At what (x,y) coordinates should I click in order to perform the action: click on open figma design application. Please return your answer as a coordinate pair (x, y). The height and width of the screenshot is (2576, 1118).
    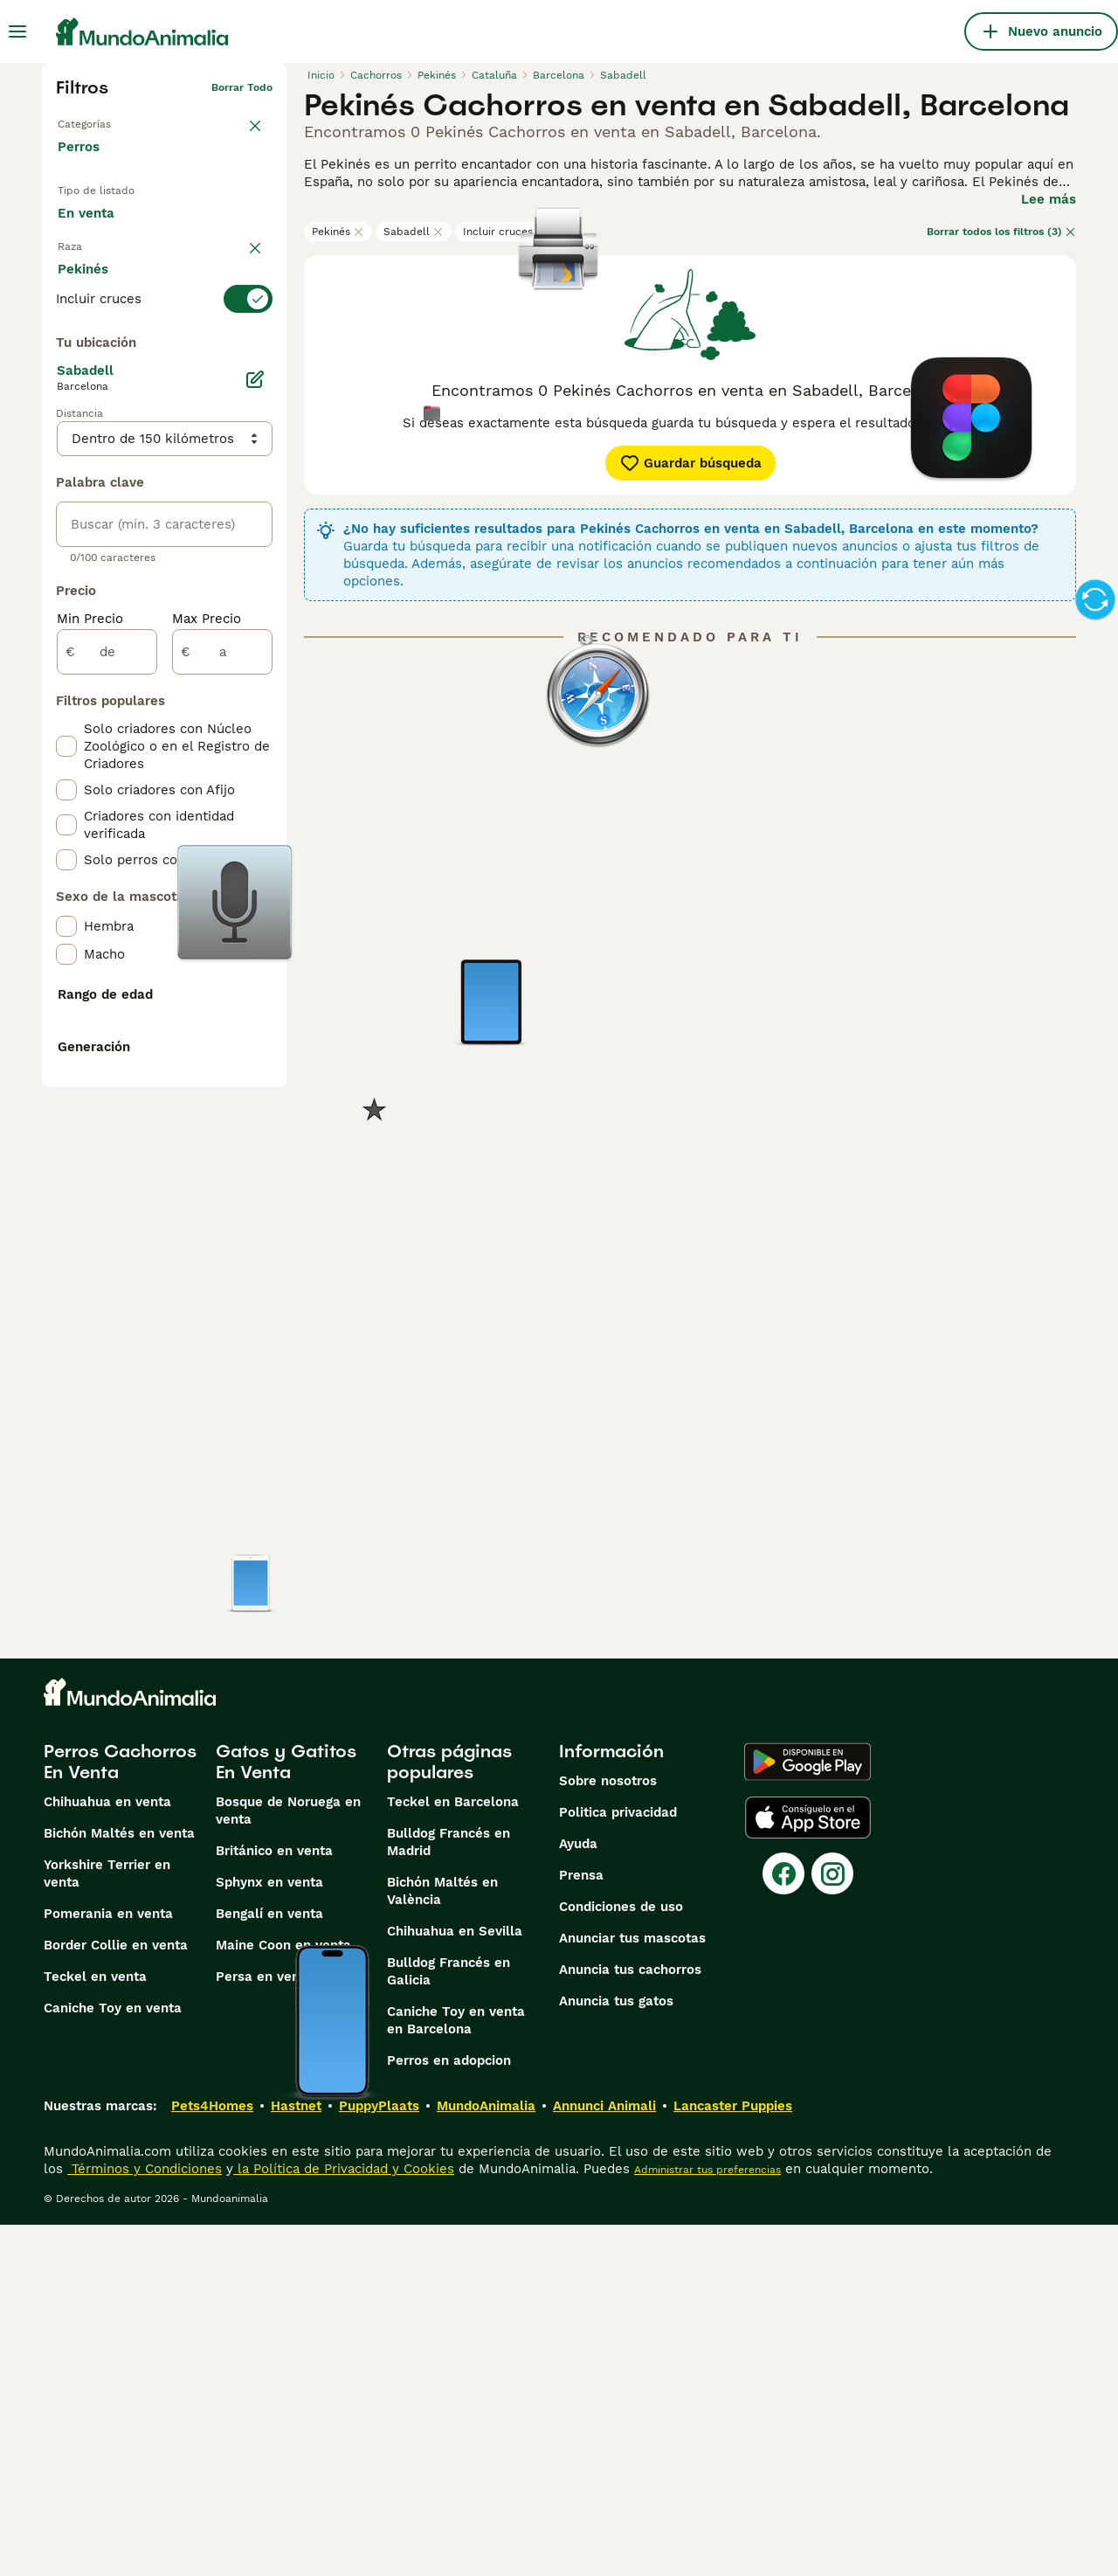
    Looking at the image, I should click on (971, 418).